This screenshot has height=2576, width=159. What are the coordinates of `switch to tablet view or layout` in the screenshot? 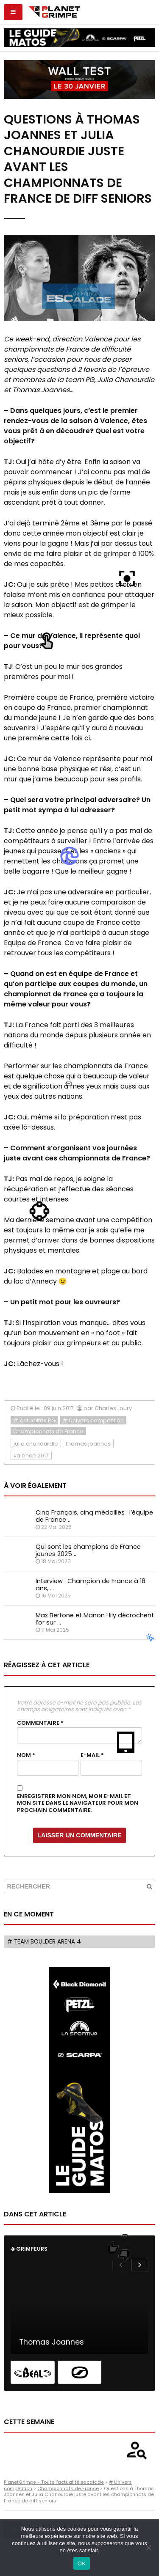 It's located at (126, 1742).